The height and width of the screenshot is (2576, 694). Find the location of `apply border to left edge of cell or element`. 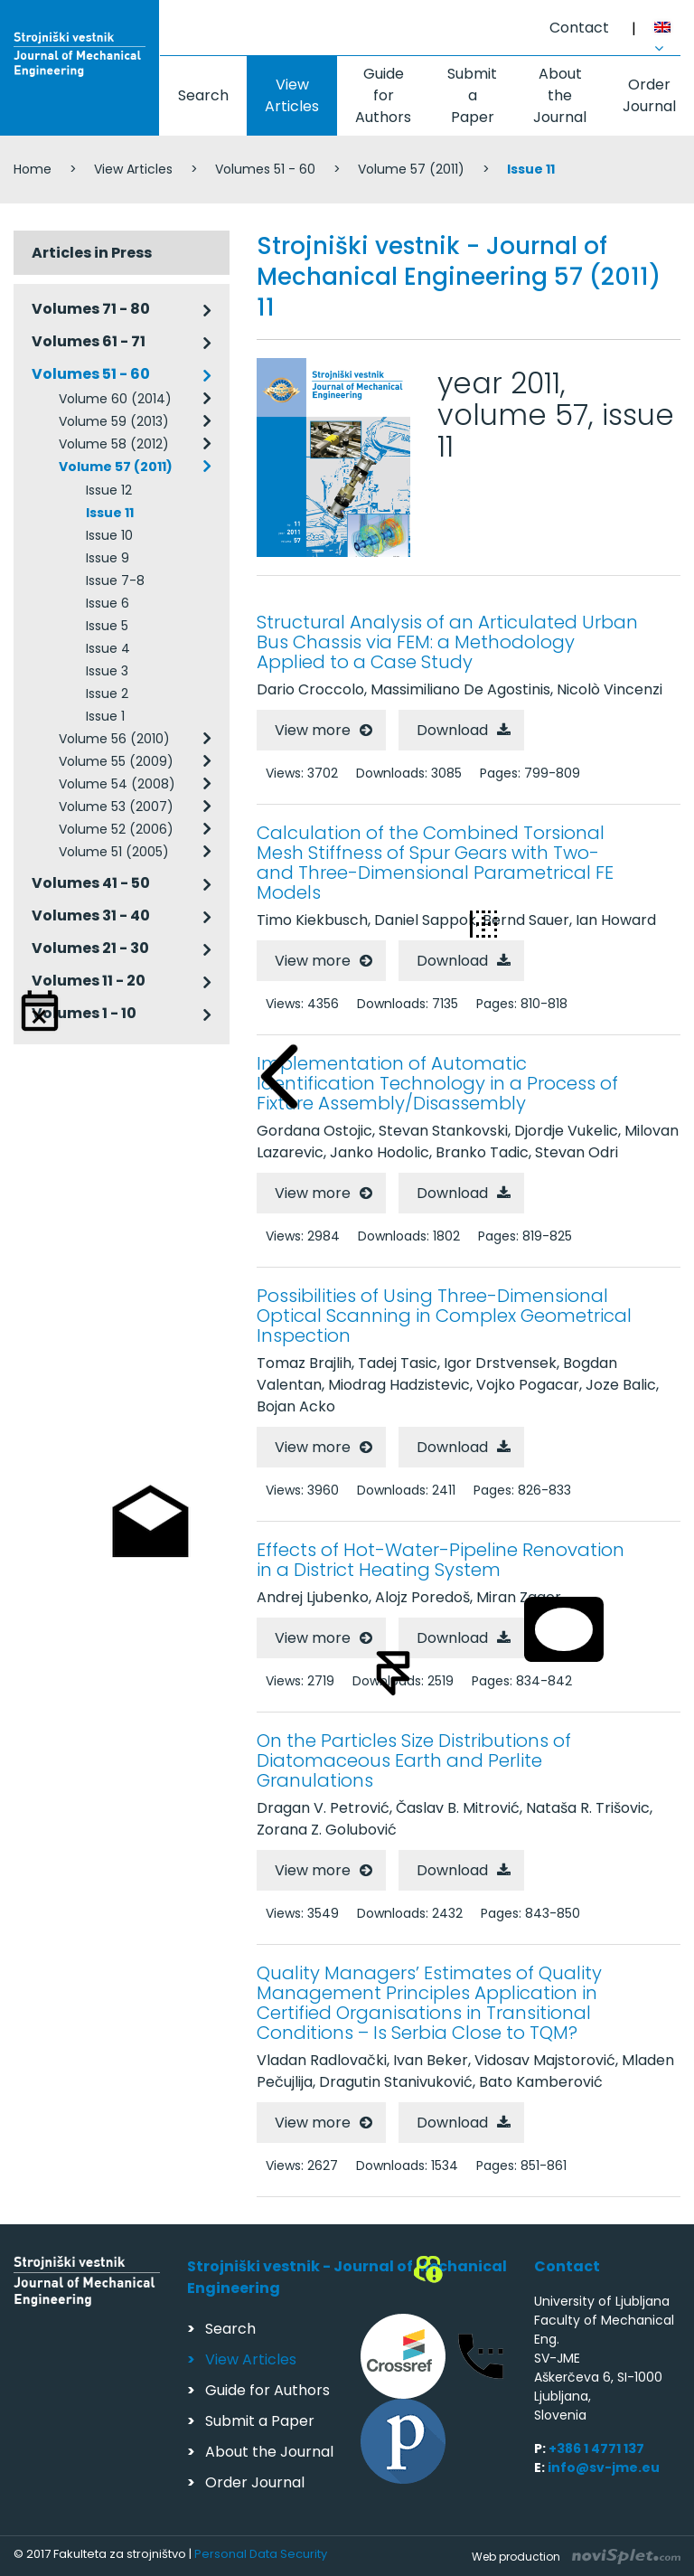

apply border to left edge of cell or element is located at coordinates (483, 924).